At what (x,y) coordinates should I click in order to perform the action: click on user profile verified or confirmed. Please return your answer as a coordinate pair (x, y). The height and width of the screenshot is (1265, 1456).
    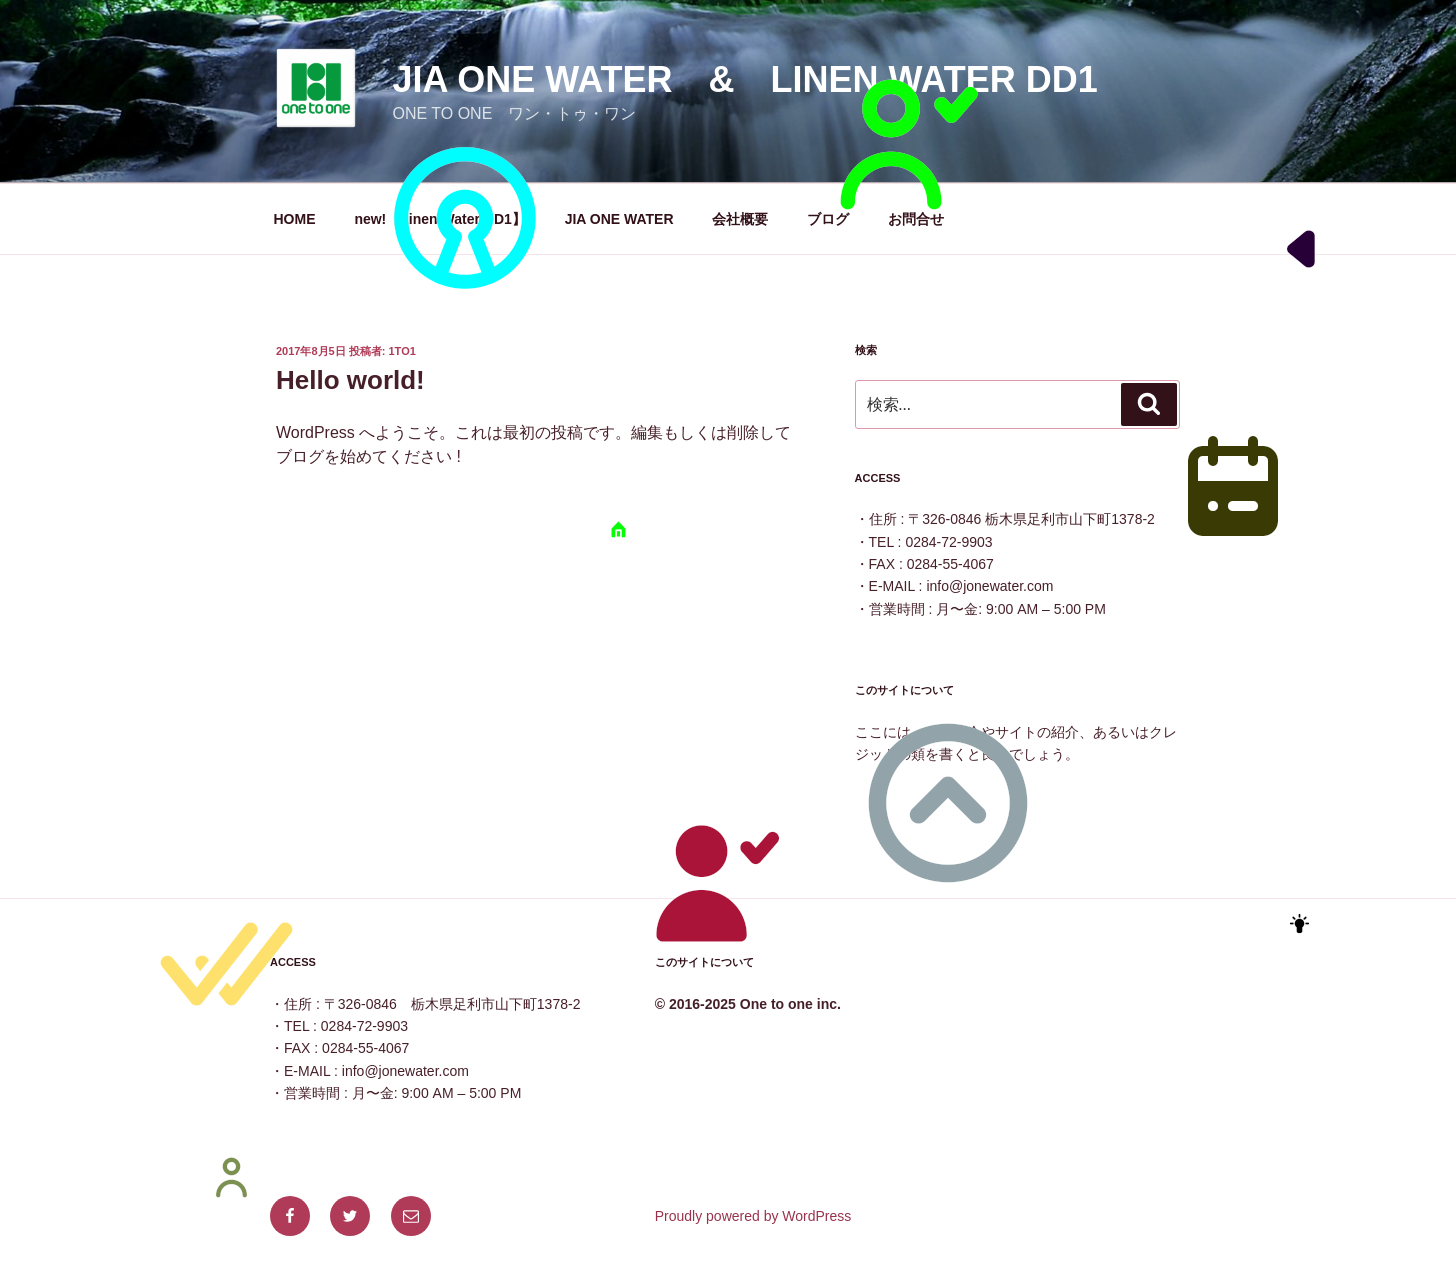
    Looking at the image, I should click on (714, 883).